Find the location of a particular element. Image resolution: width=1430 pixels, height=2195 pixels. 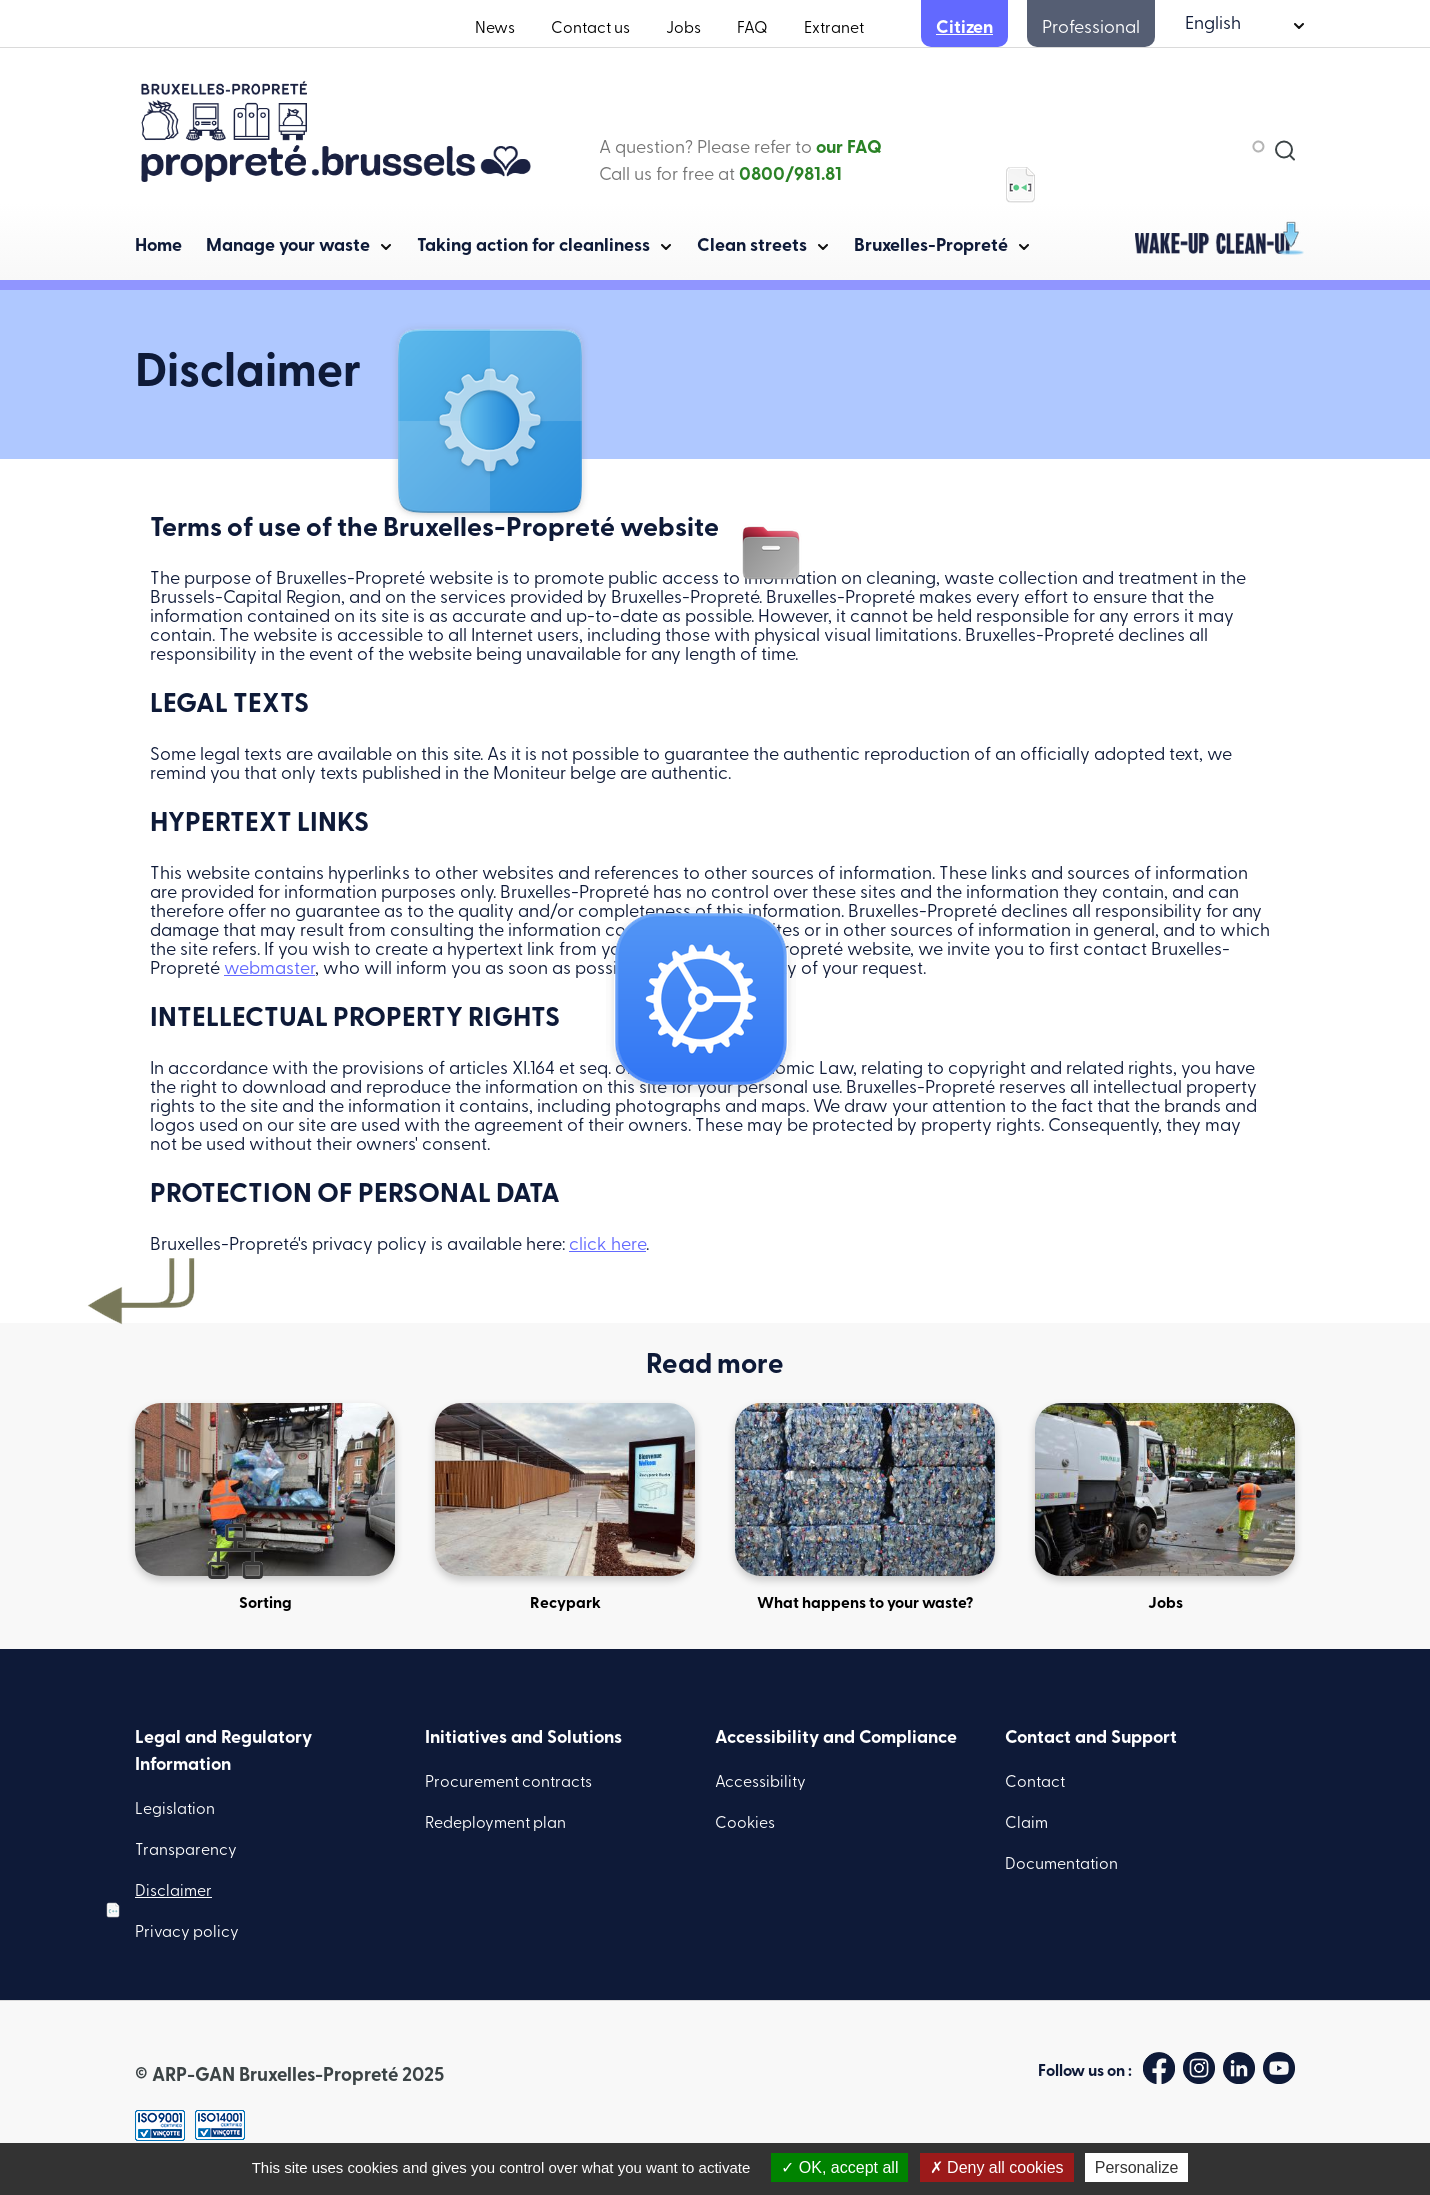

view wired network connections is located at coordinates (235, 1551).